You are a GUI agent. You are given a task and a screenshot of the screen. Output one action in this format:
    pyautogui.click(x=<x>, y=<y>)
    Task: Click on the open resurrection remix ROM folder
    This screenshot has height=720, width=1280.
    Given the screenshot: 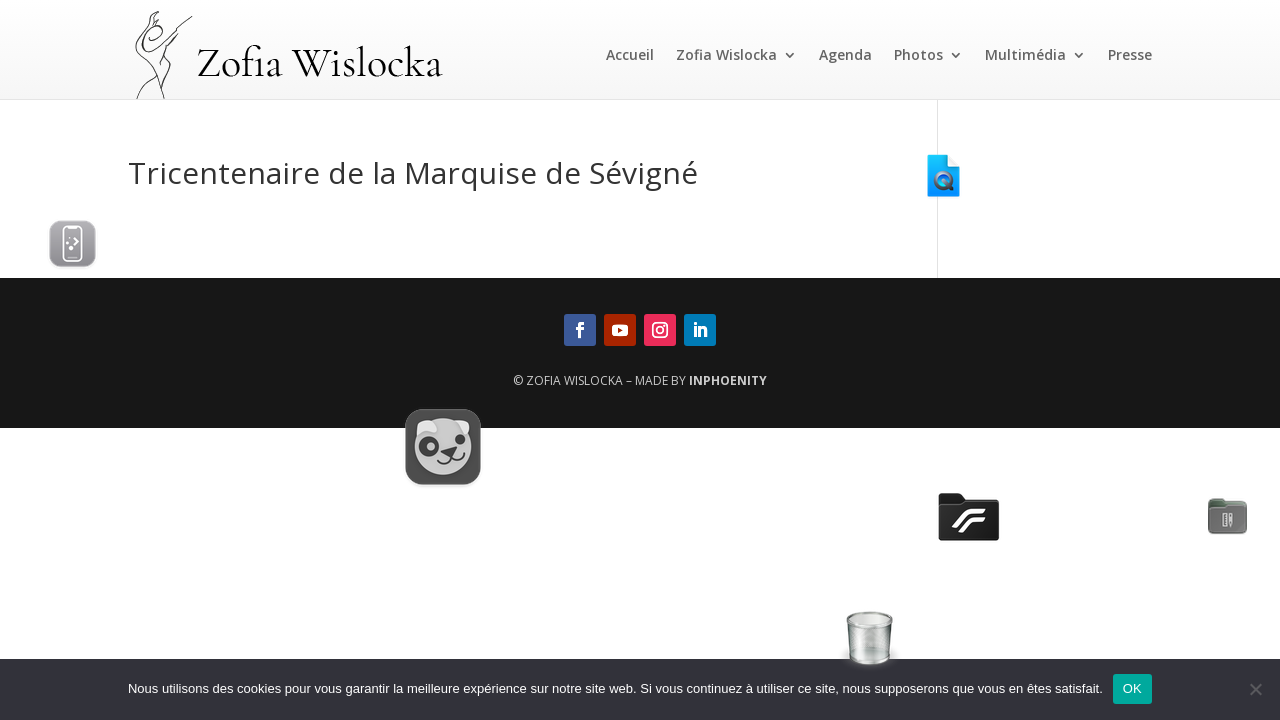 What is the action you would take?
    pyautogui.click(x=968, y=518)
    